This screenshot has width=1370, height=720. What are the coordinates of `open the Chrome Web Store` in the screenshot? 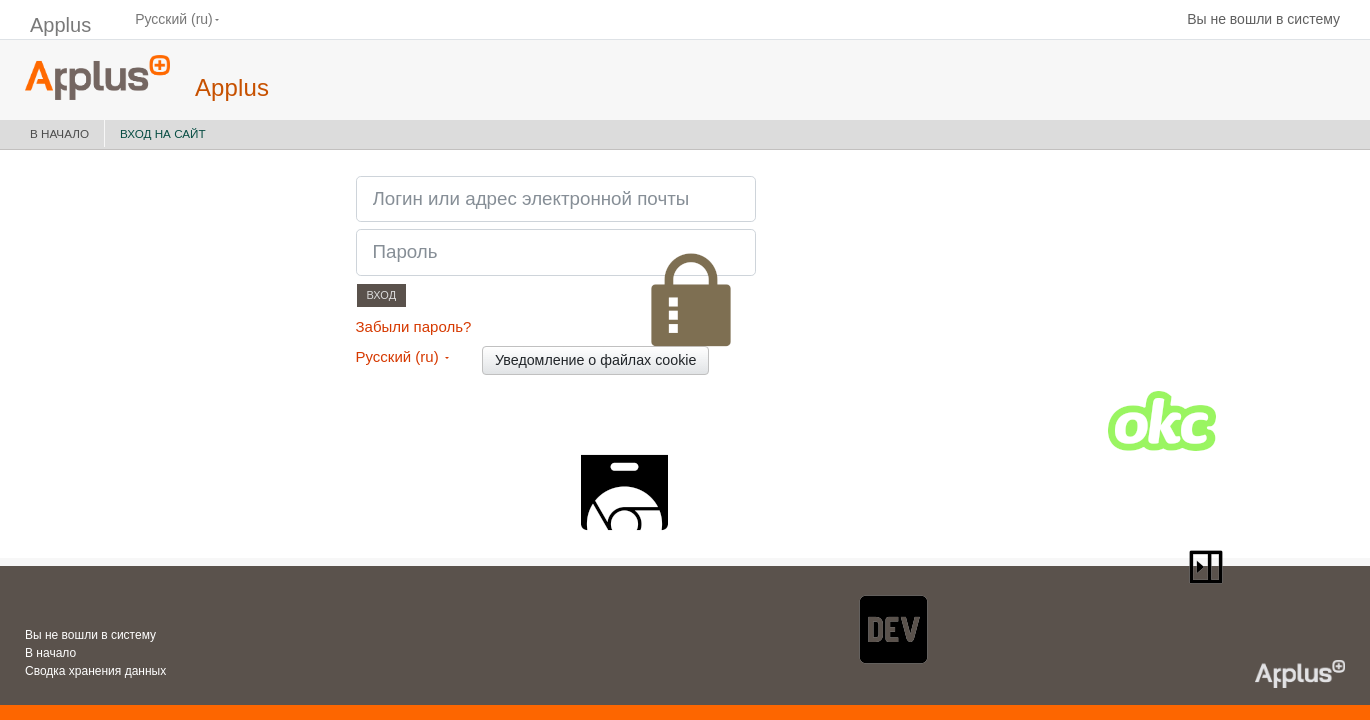 It's located at (624, 492).